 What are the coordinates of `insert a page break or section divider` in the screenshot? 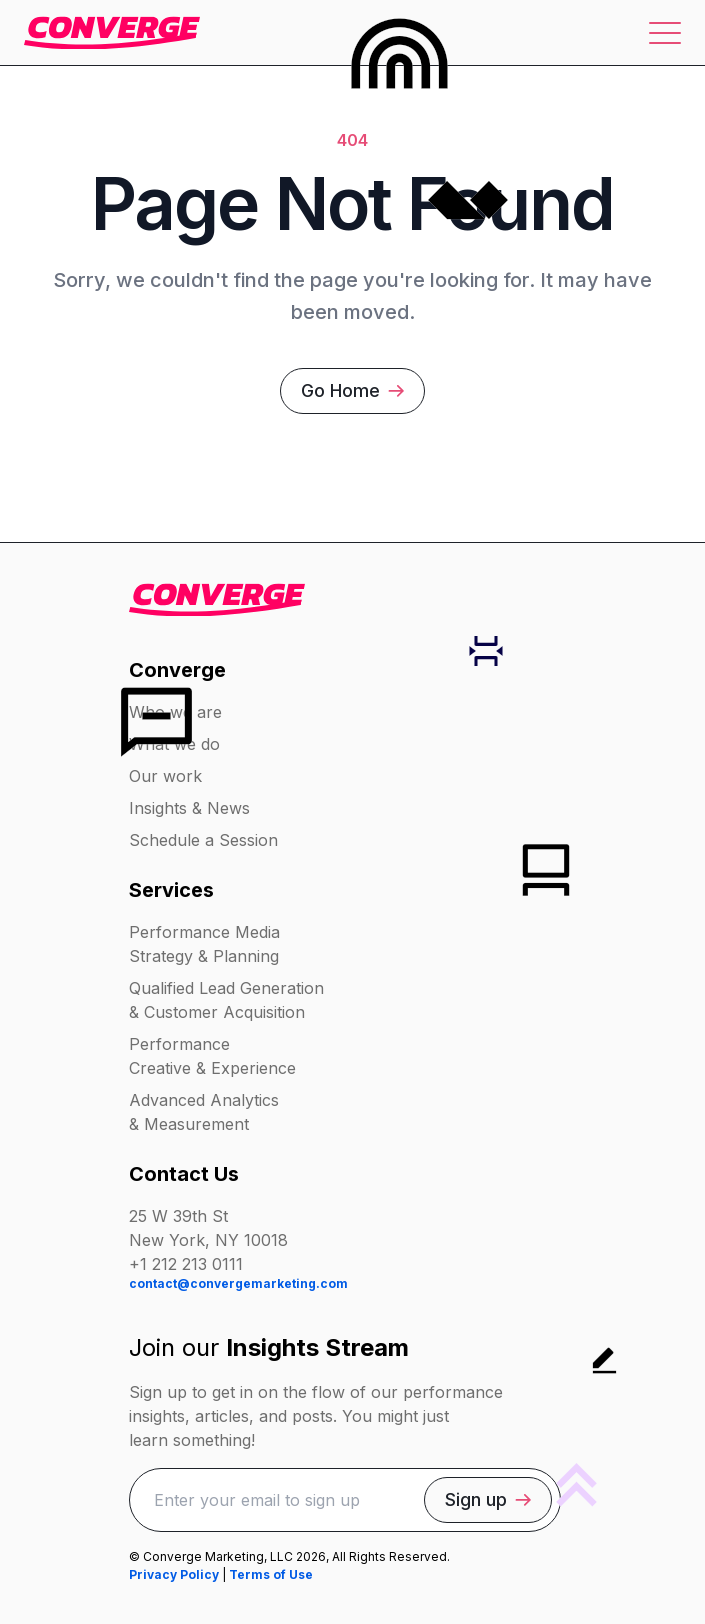 It's located at (486, 651).